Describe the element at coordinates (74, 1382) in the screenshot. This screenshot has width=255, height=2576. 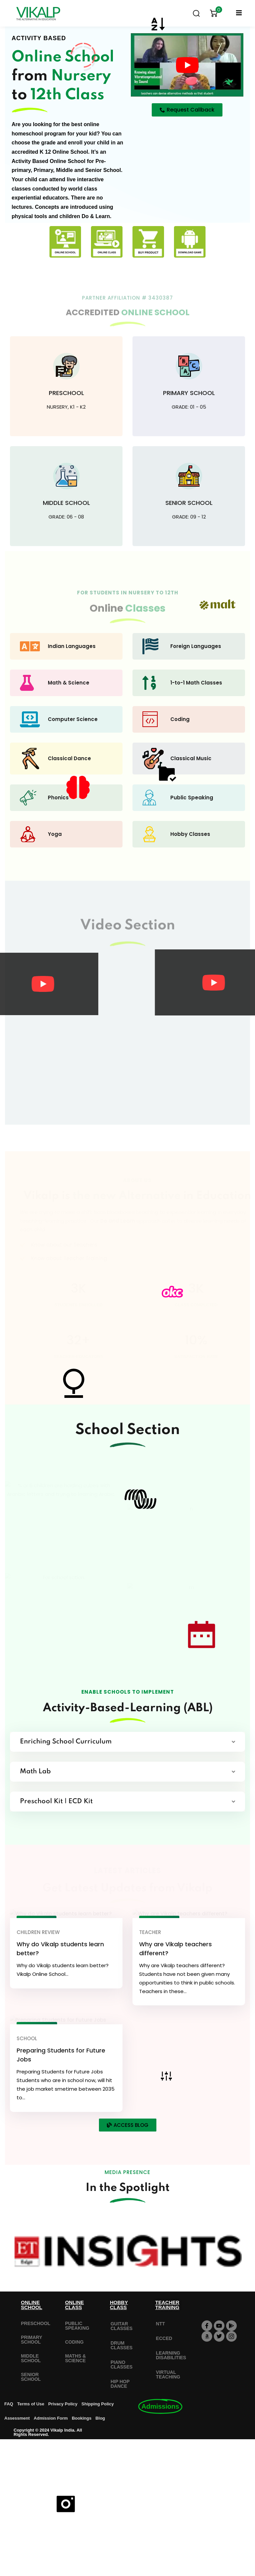
I see `mark a location on the map` at that location.